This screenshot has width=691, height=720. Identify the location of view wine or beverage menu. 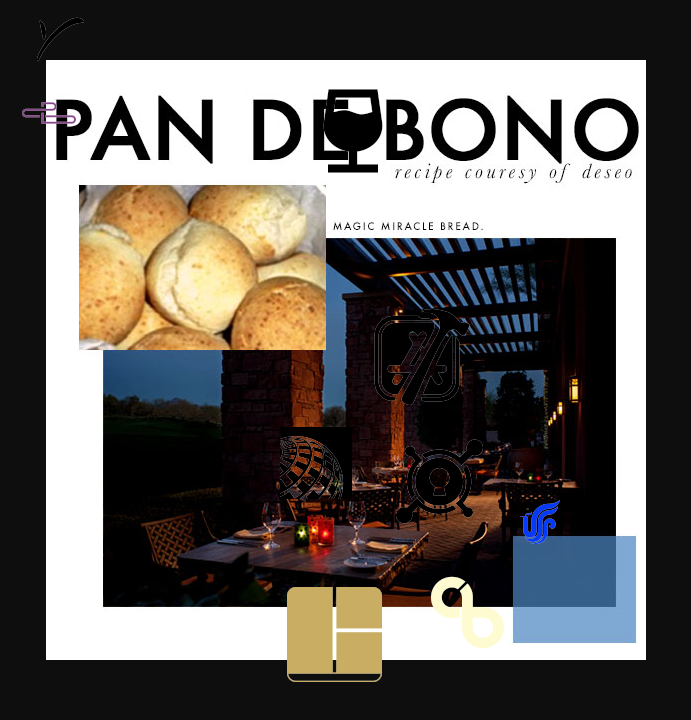
(353, 131).